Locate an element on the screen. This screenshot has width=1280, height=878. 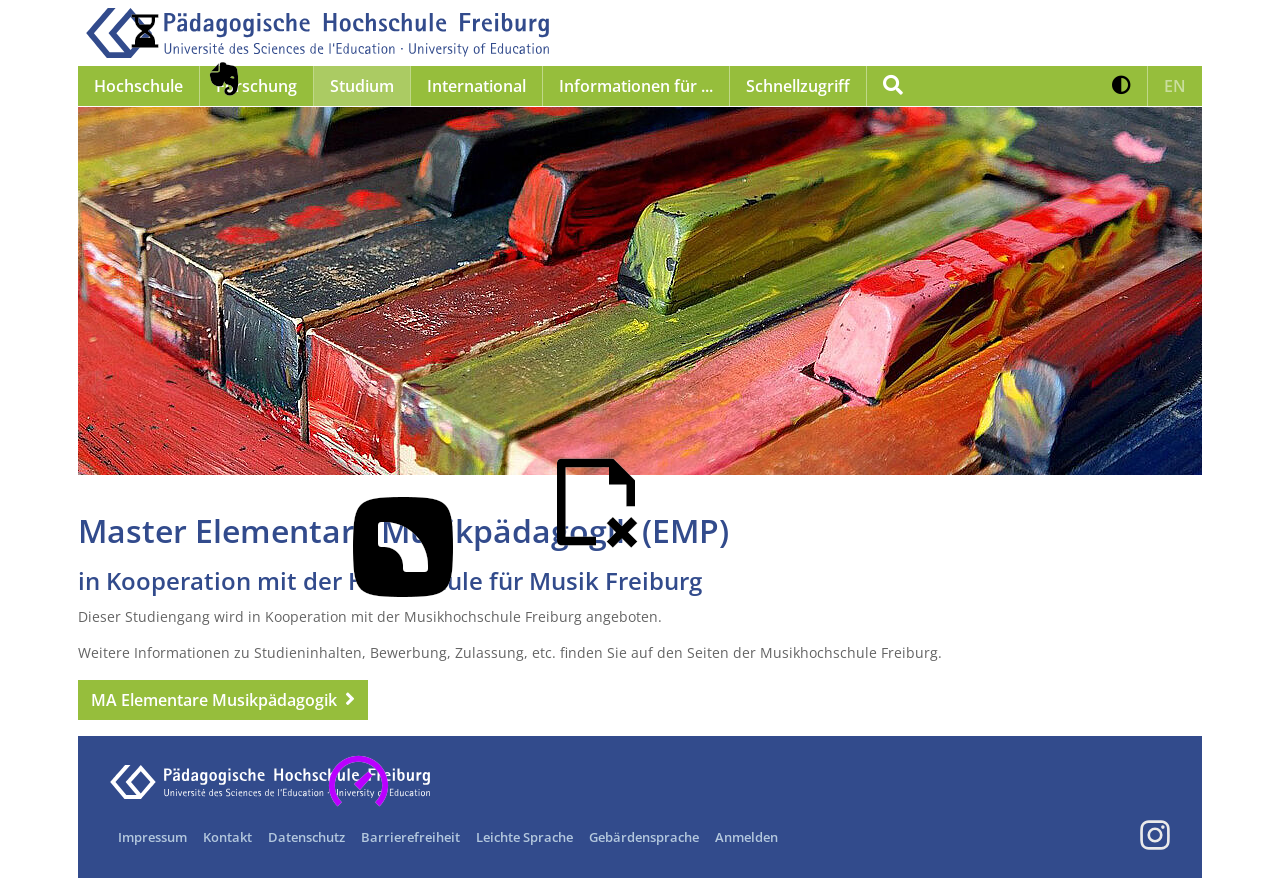
open Evernote app is located at coordinates (224, 78).